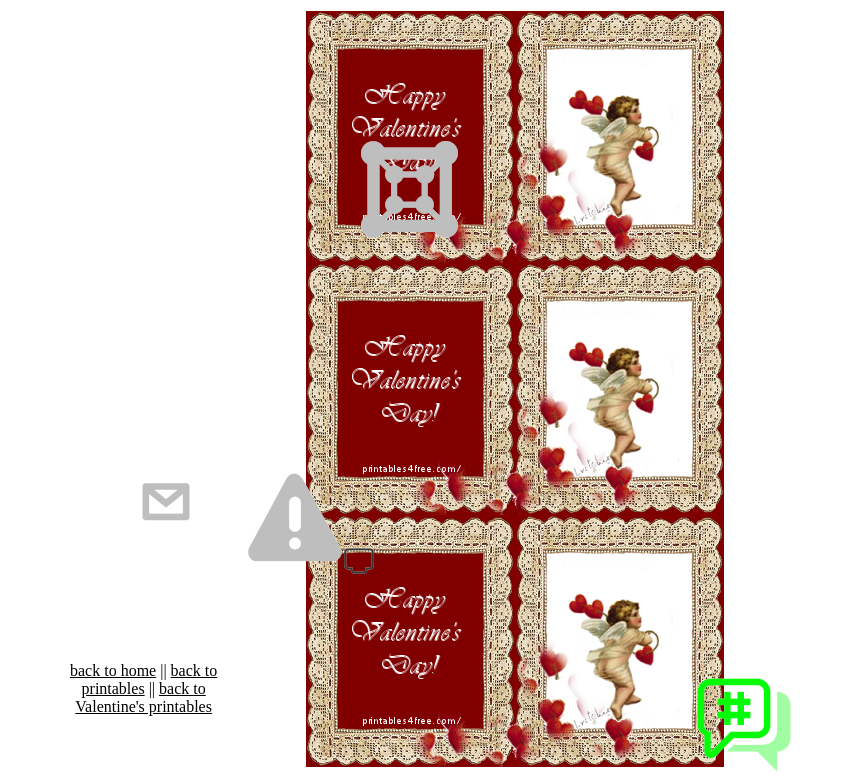 The image size is (843, 778). I want to click on access network or system preferences, so click(359, 561).